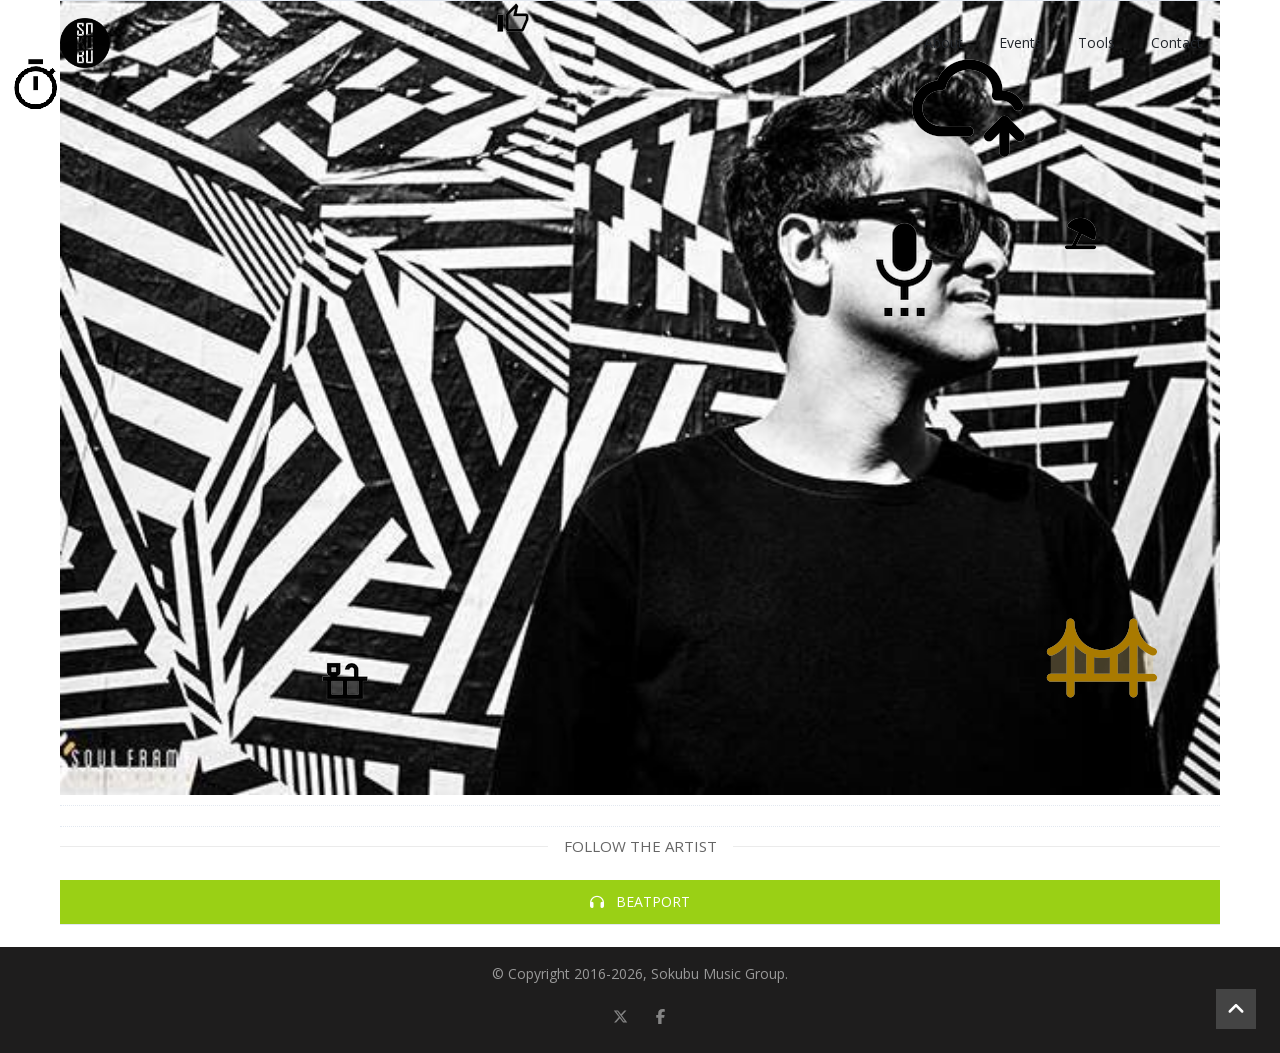 This screenshot has height=1053, width=1280. I want to click on navigate to bridges or overpasses on a map, so click(1102, 658).